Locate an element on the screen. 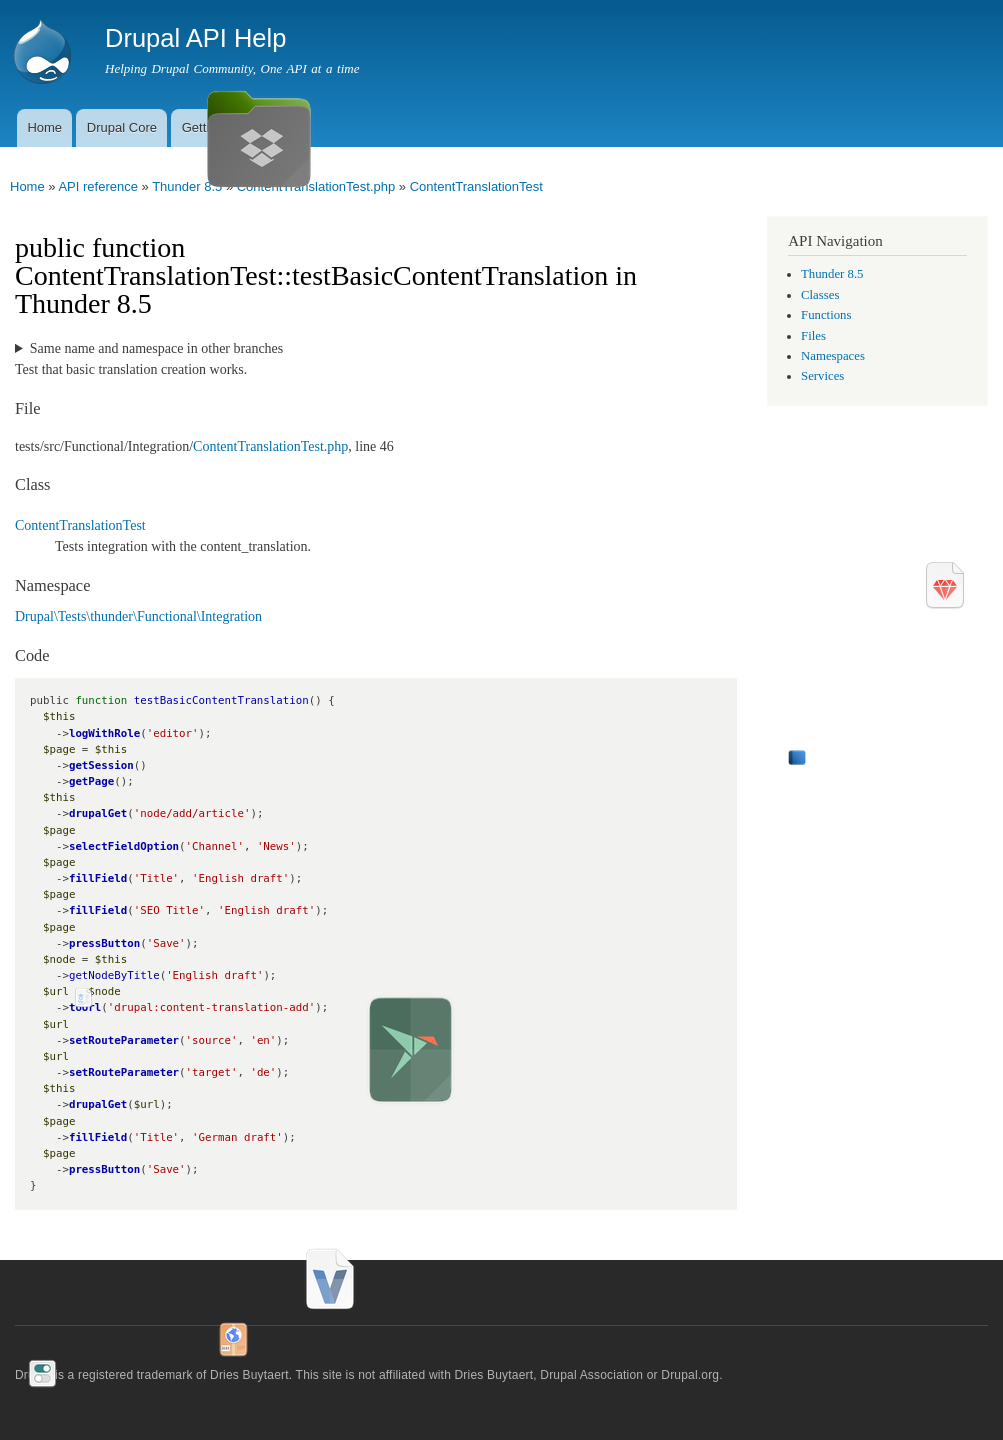 The image size is (1003, 1440). open your dropbox synced folder is located at coordinates (259, 139).